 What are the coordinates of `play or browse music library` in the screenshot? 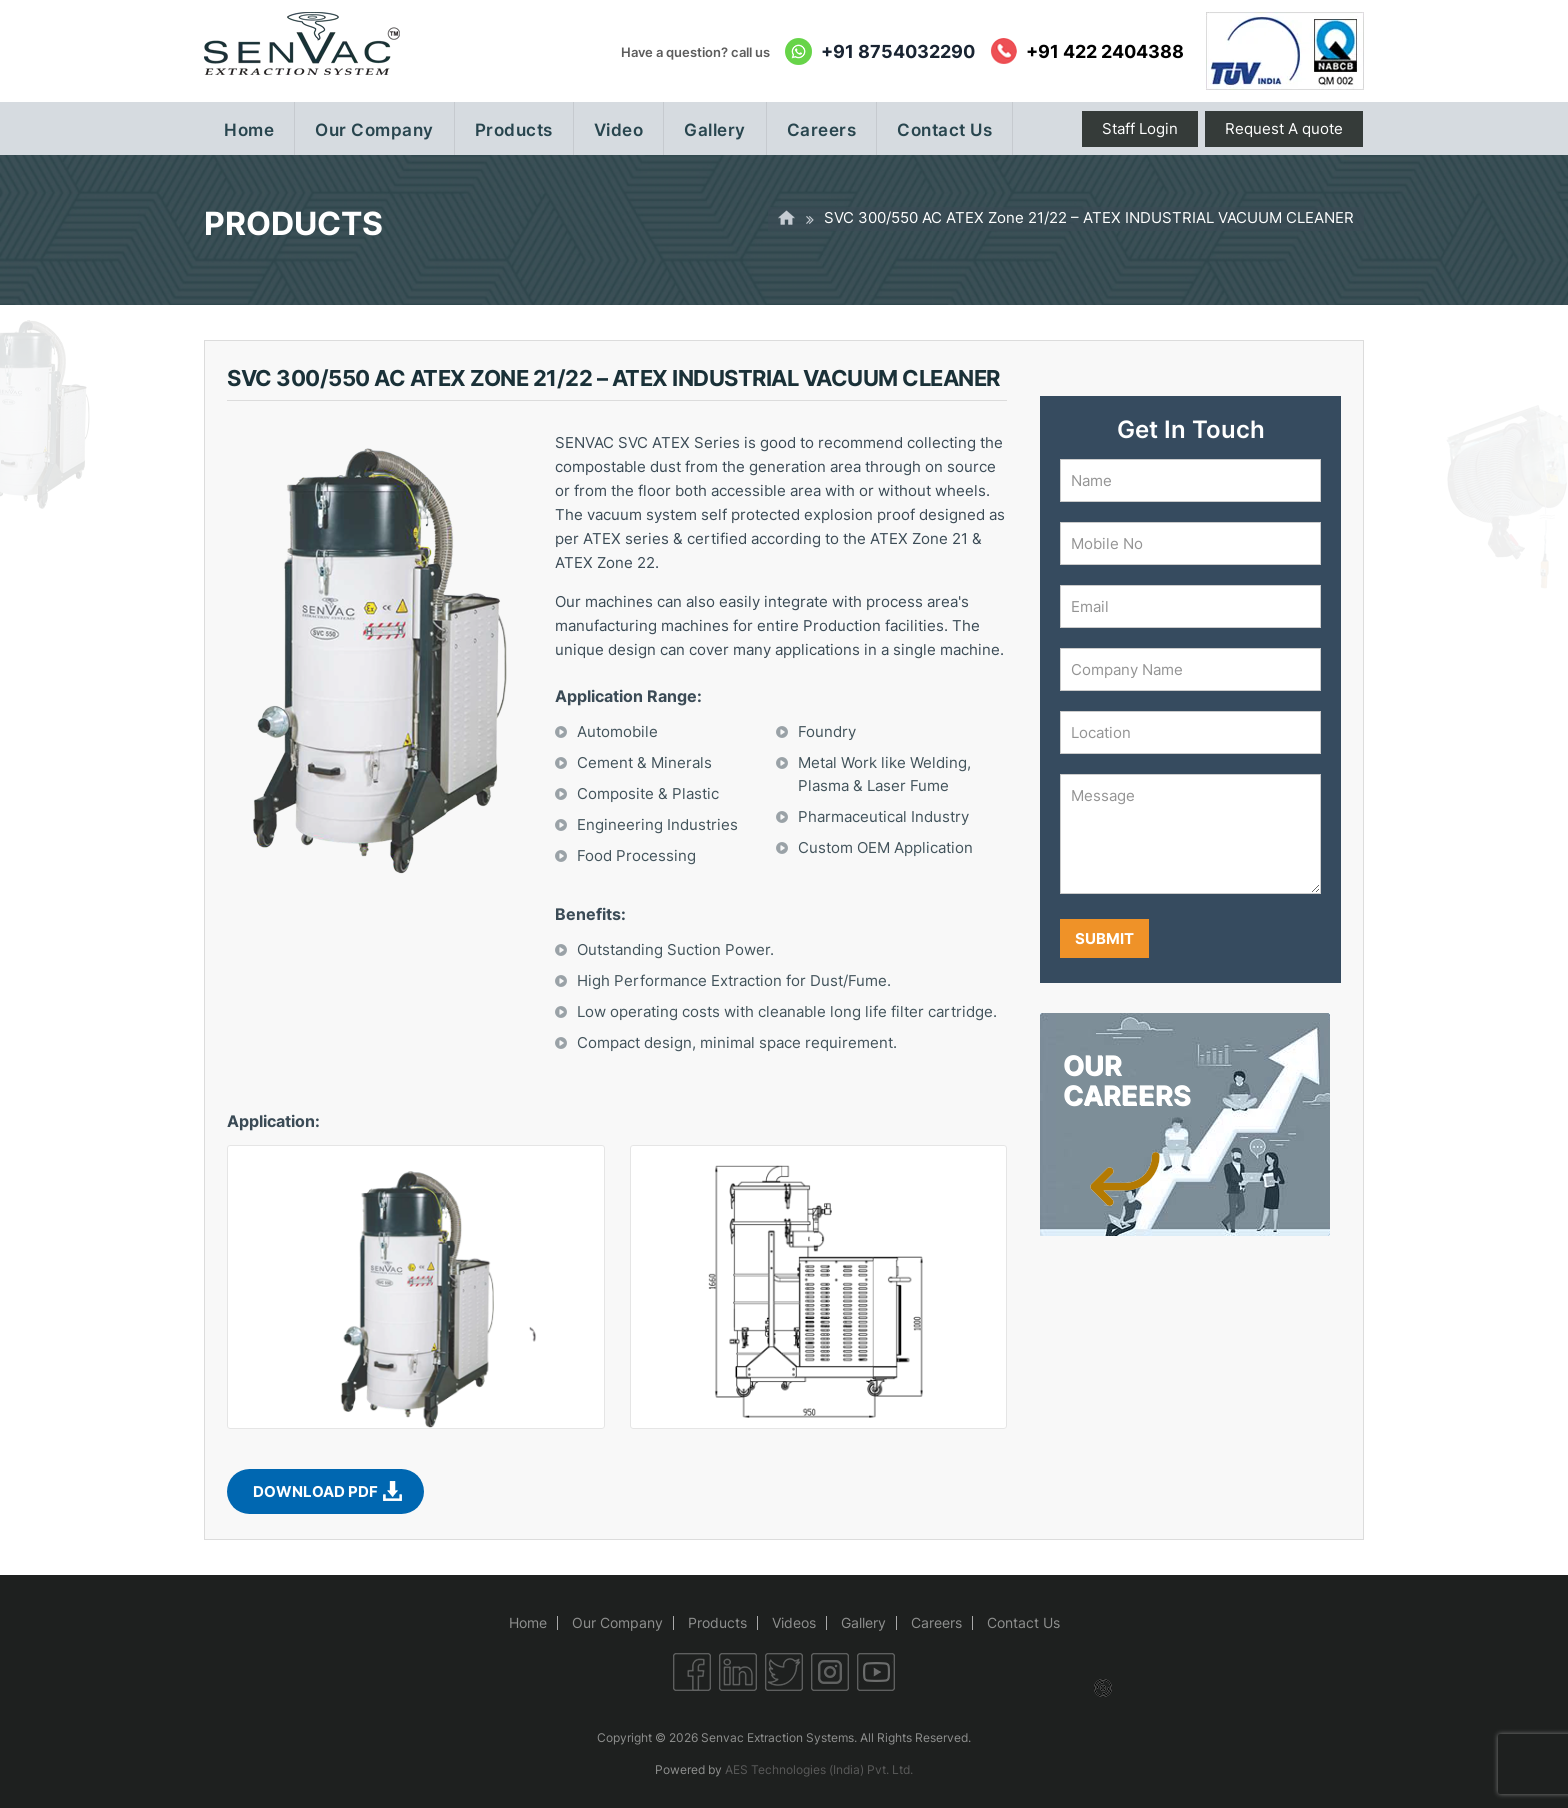 It's located at (1103, 1688).